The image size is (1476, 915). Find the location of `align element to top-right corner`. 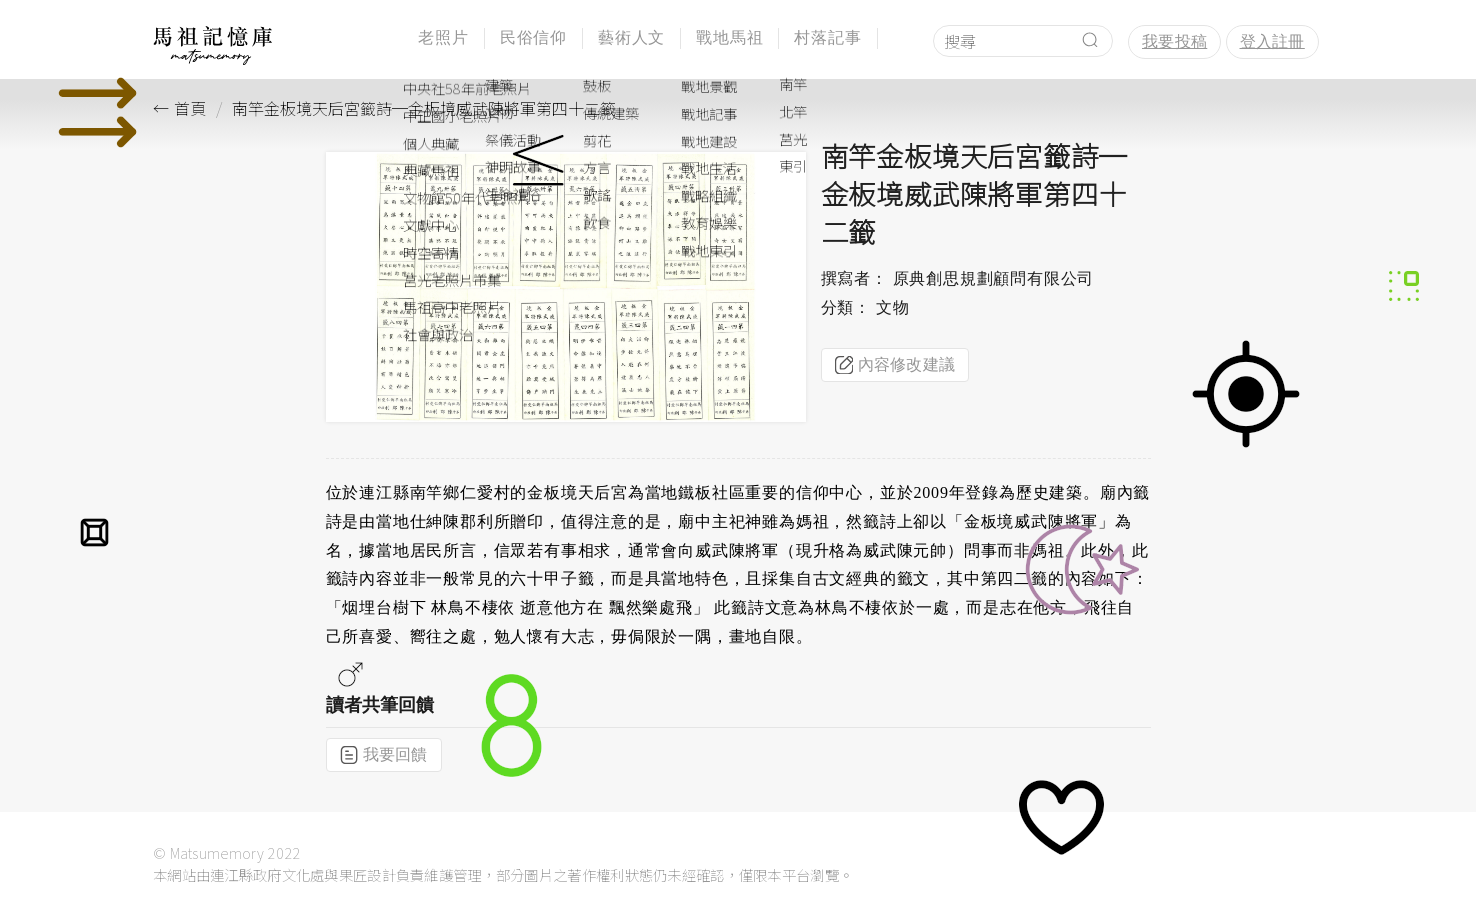

align element to top-right corner is located at coordinates (1404, 286).